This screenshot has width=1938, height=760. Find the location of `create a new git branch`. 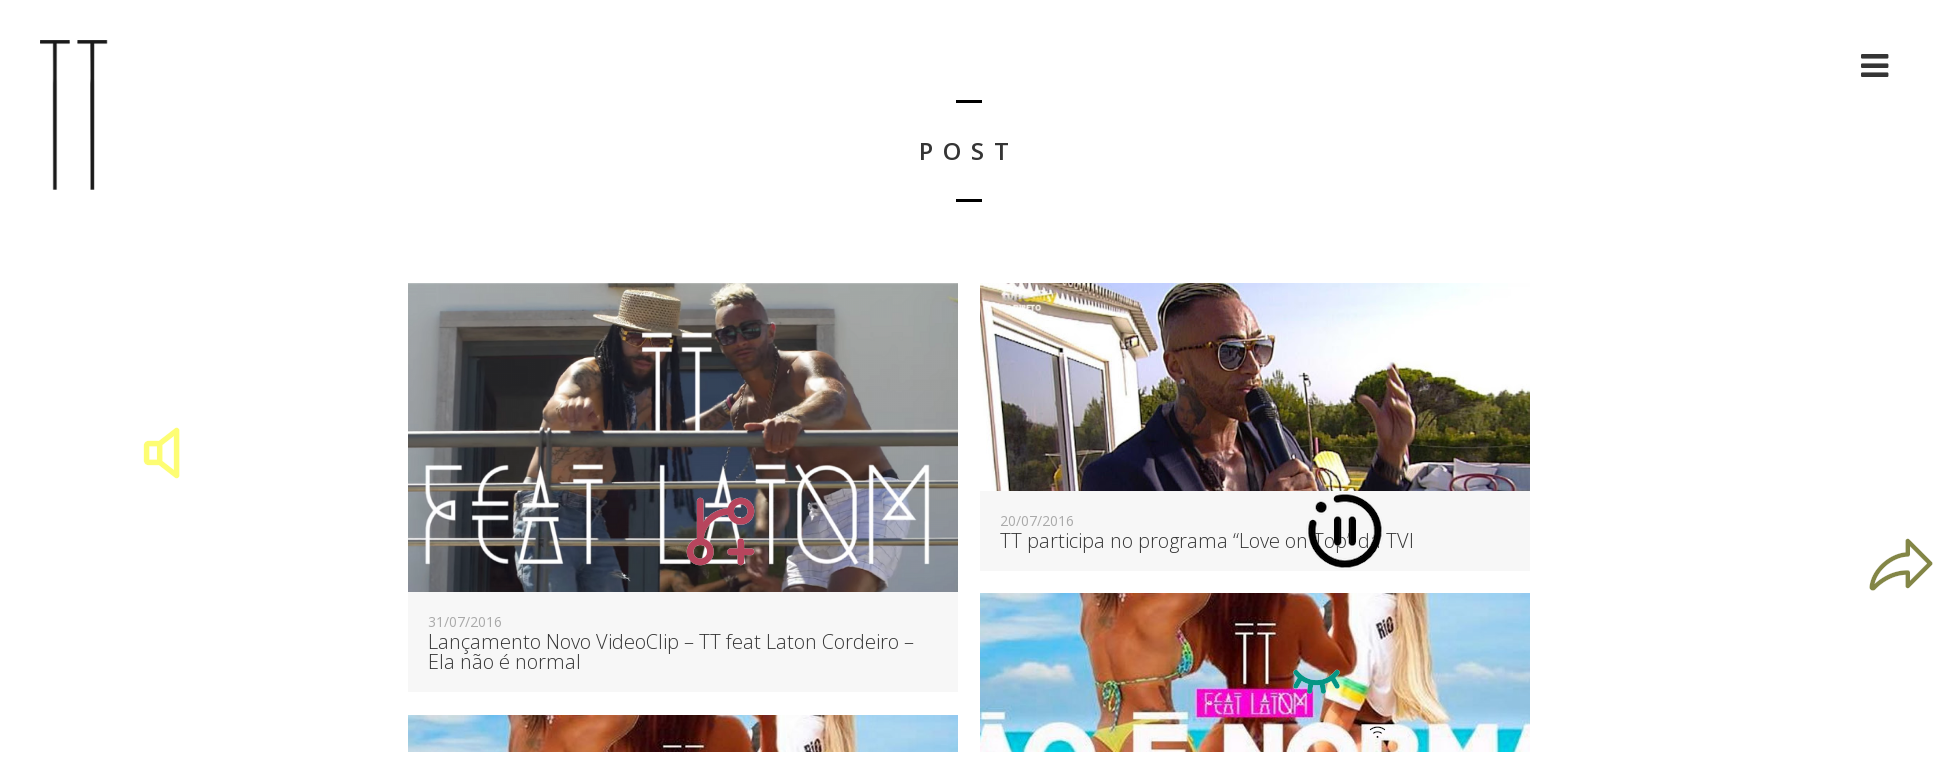

create a new git branch is located at coordinates (720, 531).